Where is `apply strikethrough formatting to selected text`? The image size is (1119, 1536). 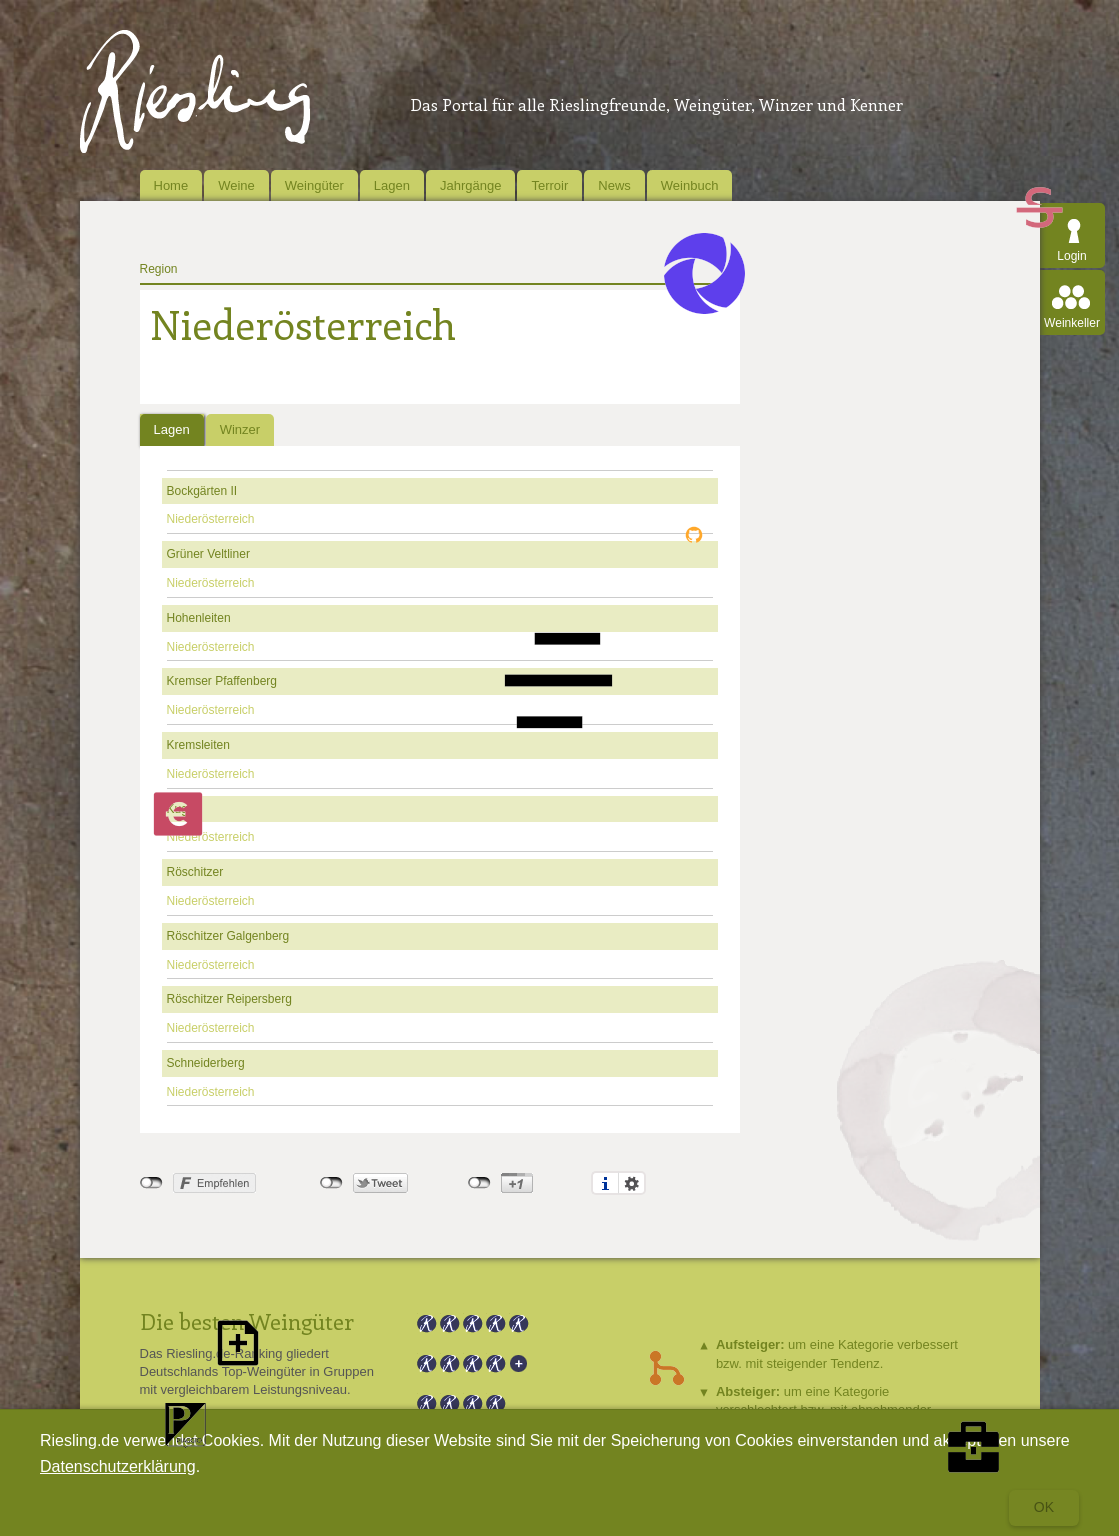
apply strikethrough formatting to selected text is located at coordinates (1039, 207).